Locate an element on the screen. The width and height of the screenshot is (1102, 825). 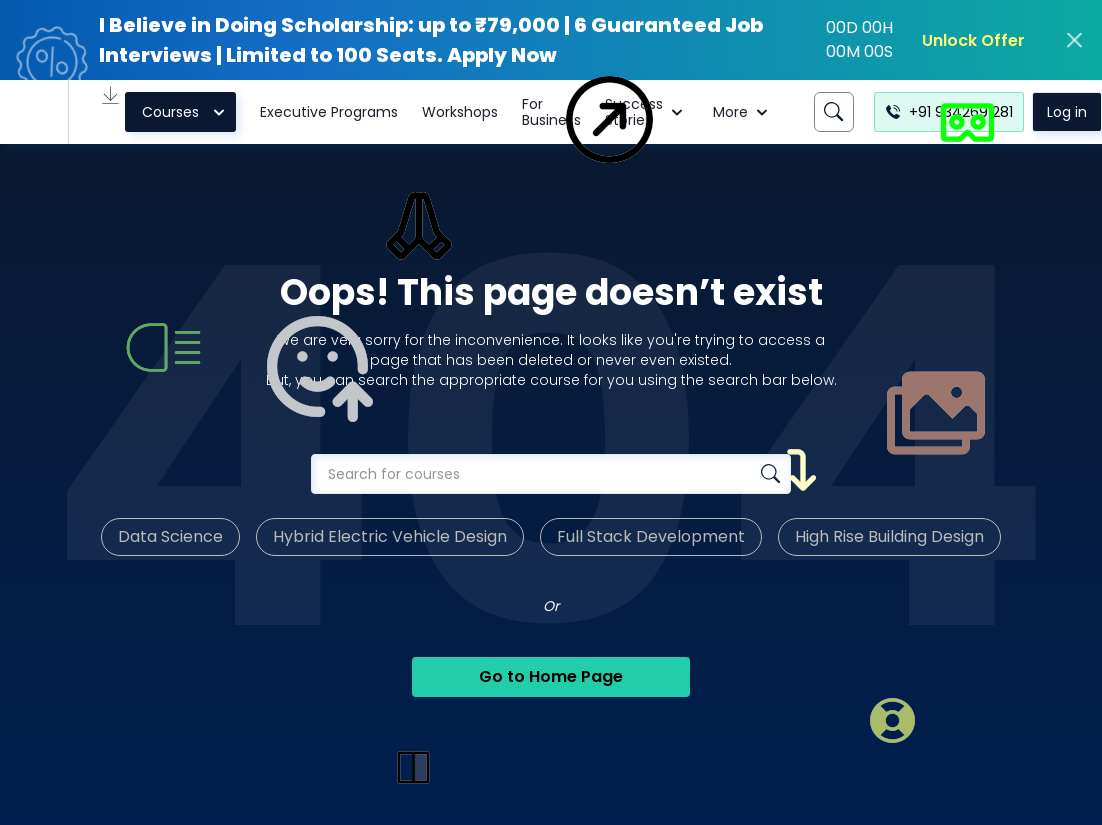
move item down one level is located at coordinates (803, 470).